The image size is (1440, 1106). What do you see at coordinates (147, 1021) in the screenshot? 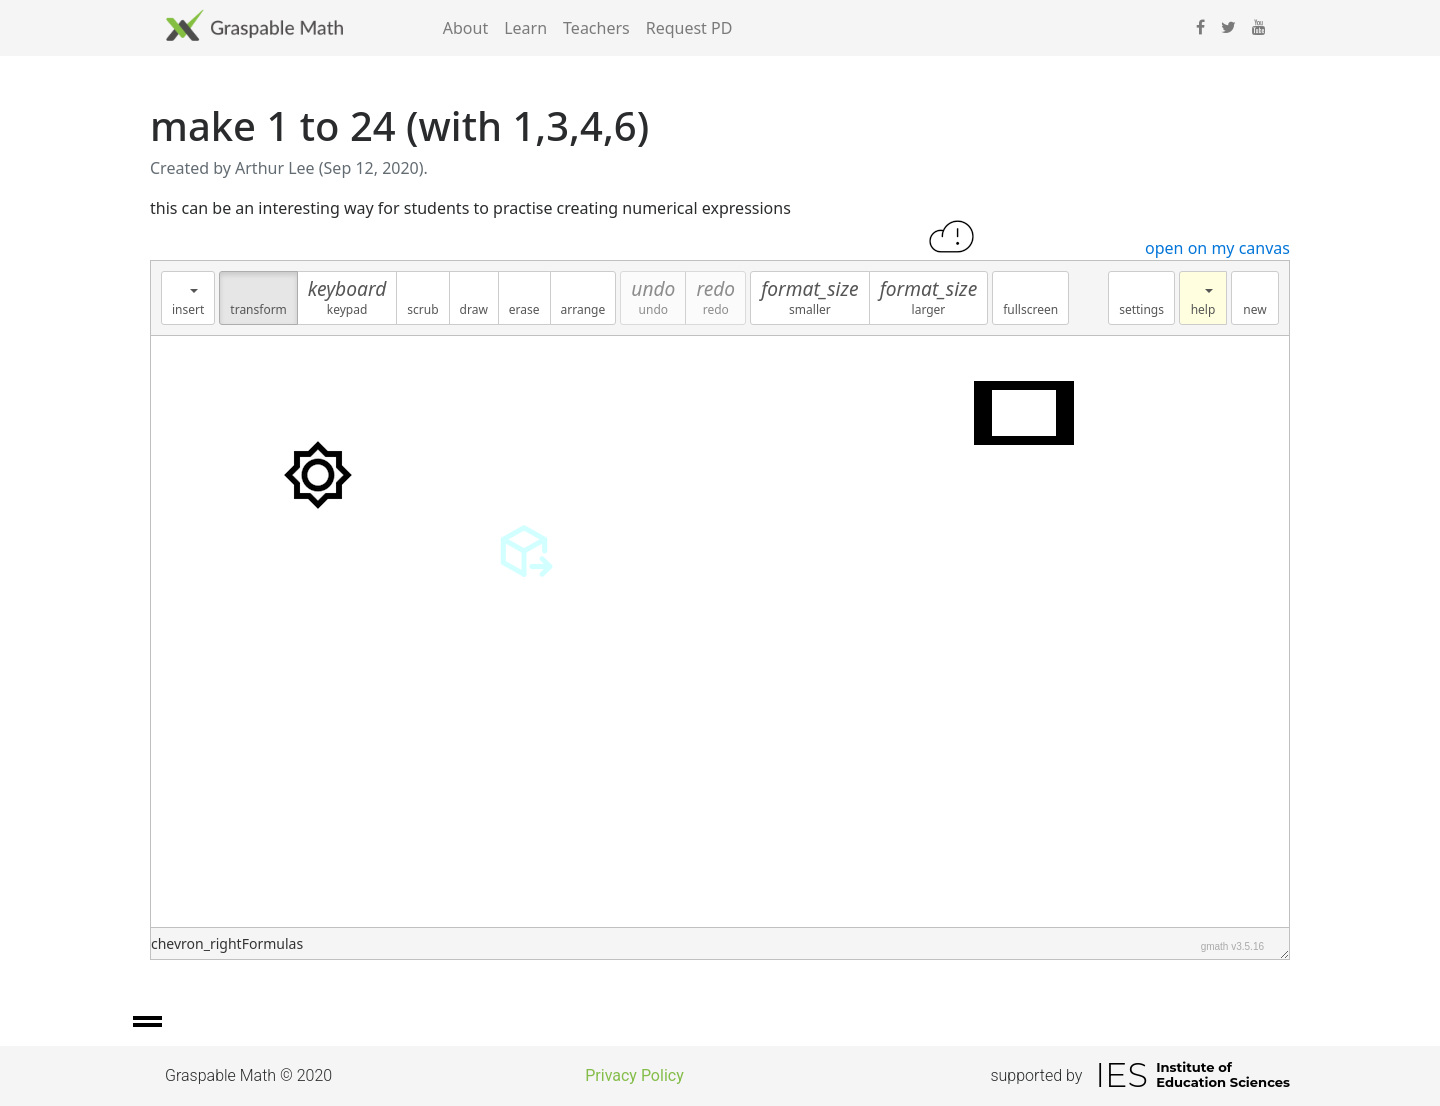
I see `drag to reorder items in a list` at bounding box center [147, 1021].